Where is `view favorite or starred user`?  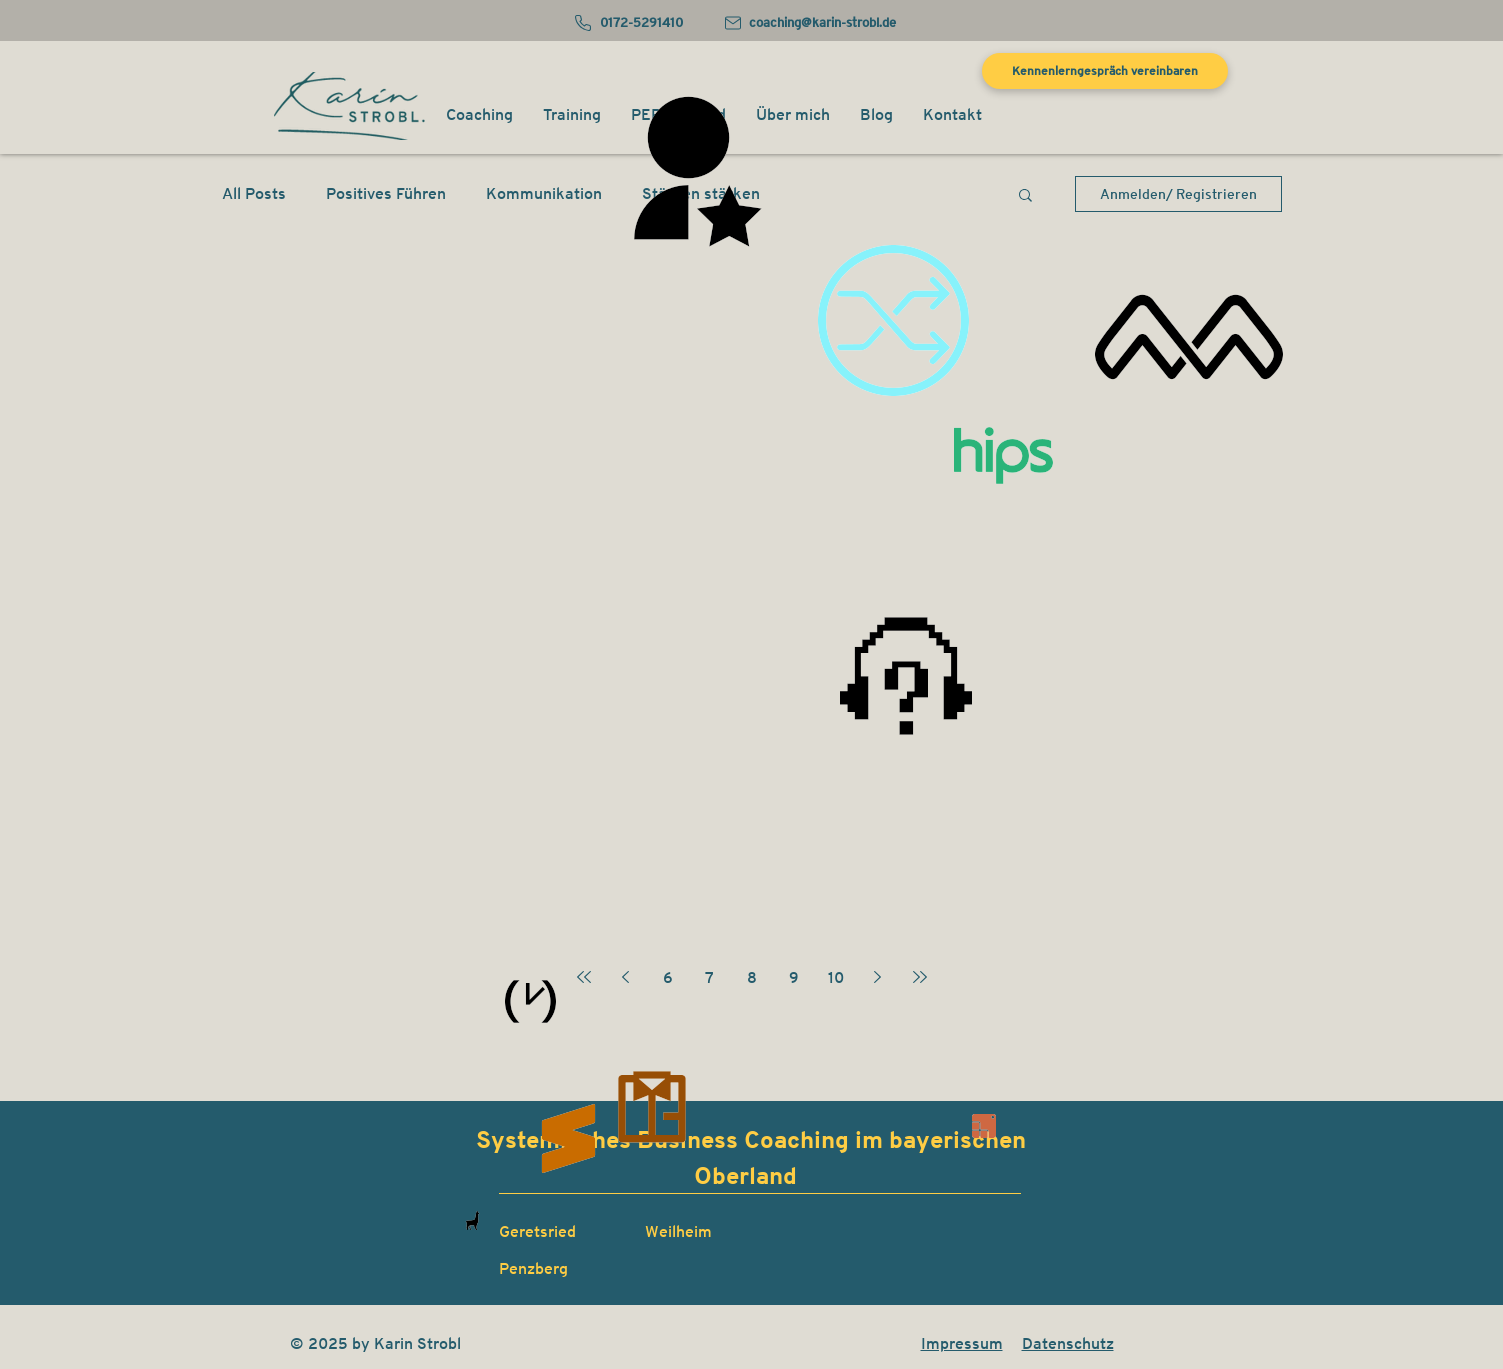 view favorite or starred user is located at coordinates (688, 171).